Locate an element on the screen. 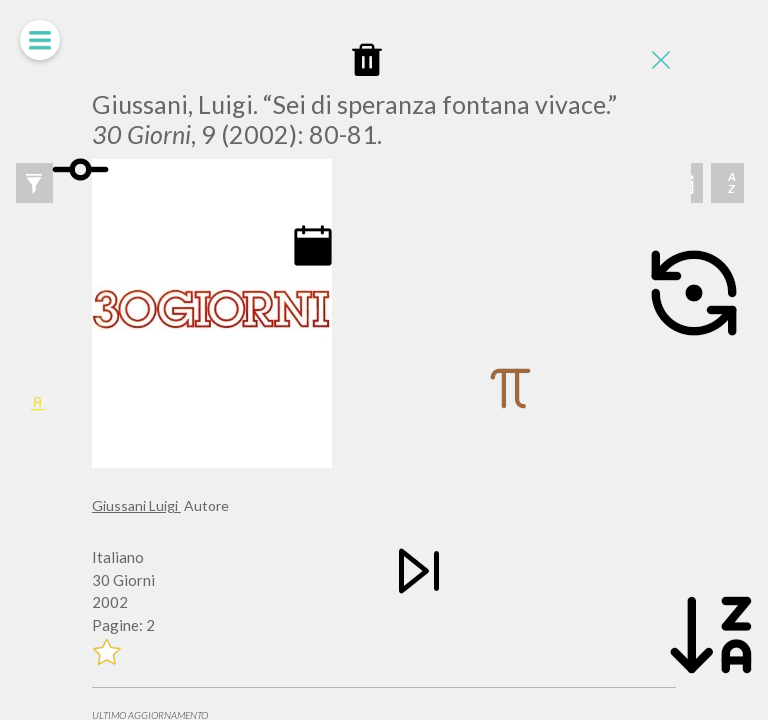 The height and width of the screenshot is (720, 768). refresh or sync with status indicator is located at coordinates (694, 293).